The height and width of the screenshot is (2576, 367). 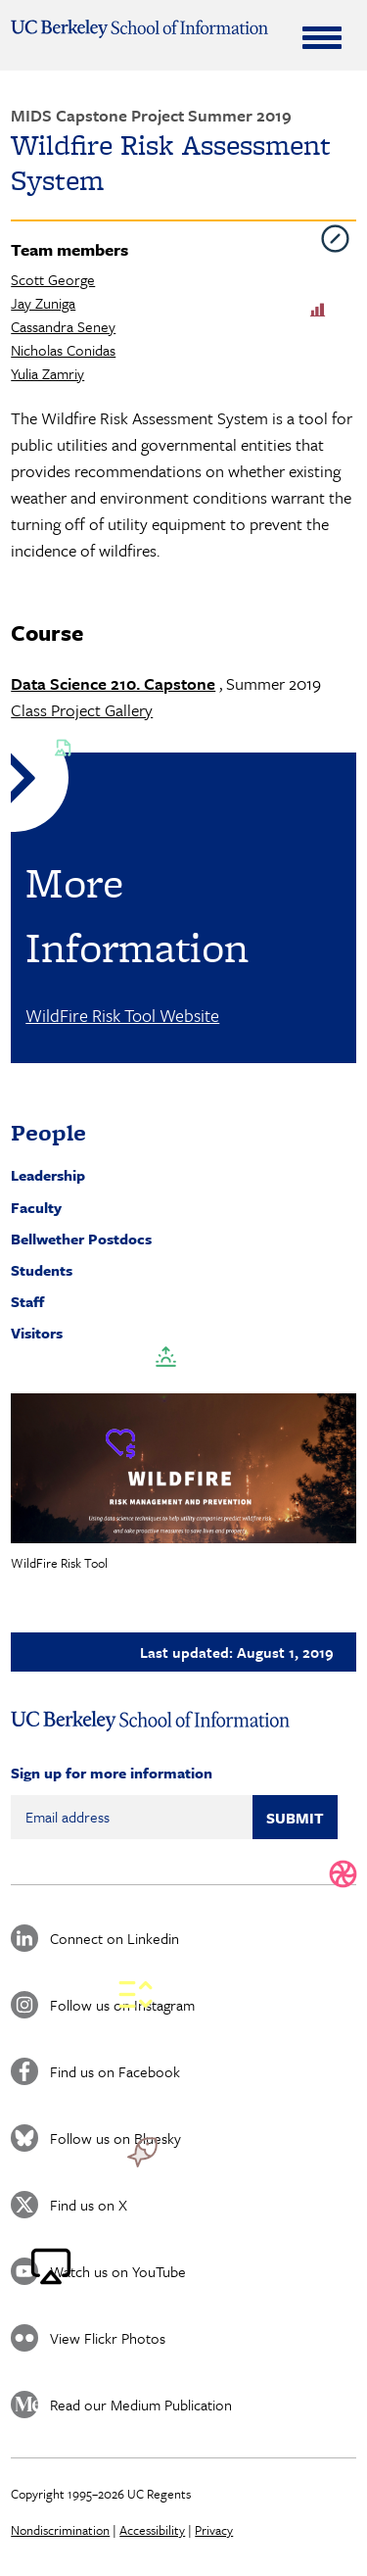 I want to click on stream content to an external display, so click(x=51, y=2266).